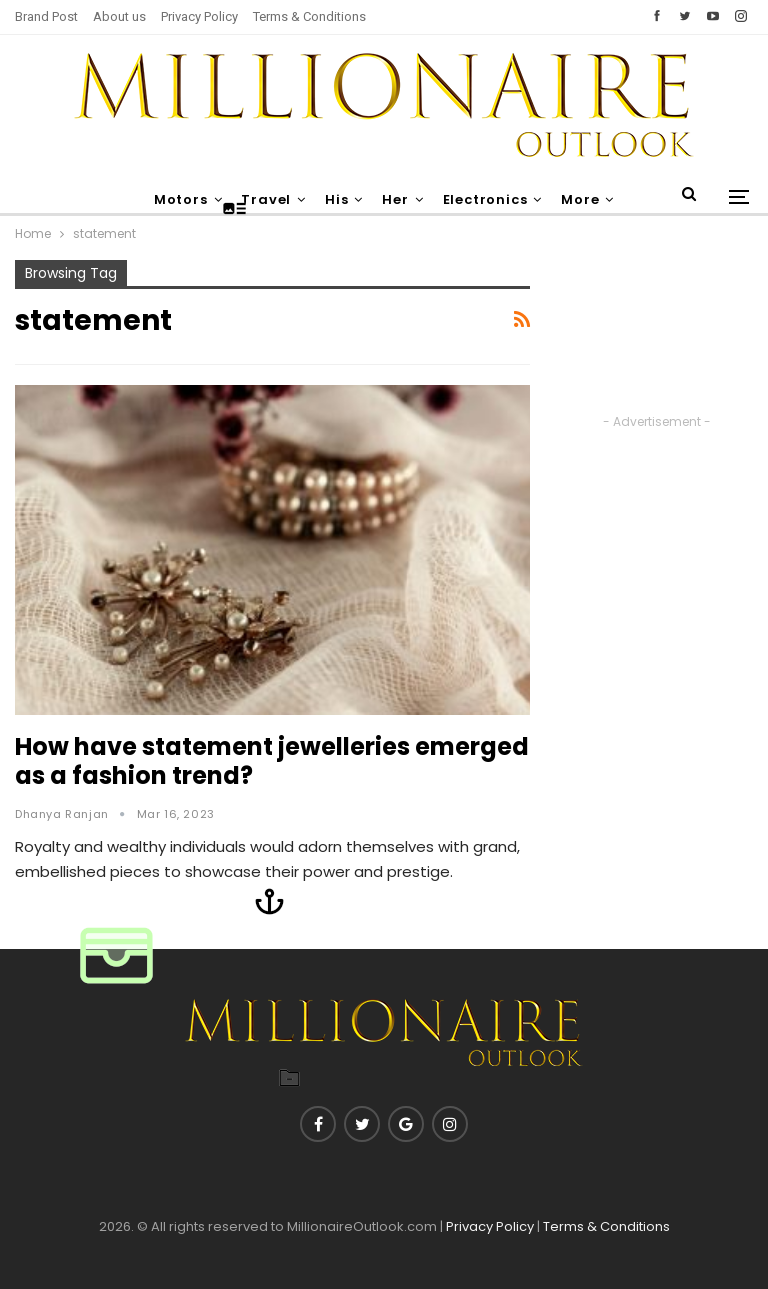 This screenshot has height=1289, width=768. Describe the element at coordinates (116, 955) in the screenshot. I see `access your wallet or saved payment methods` at that location.